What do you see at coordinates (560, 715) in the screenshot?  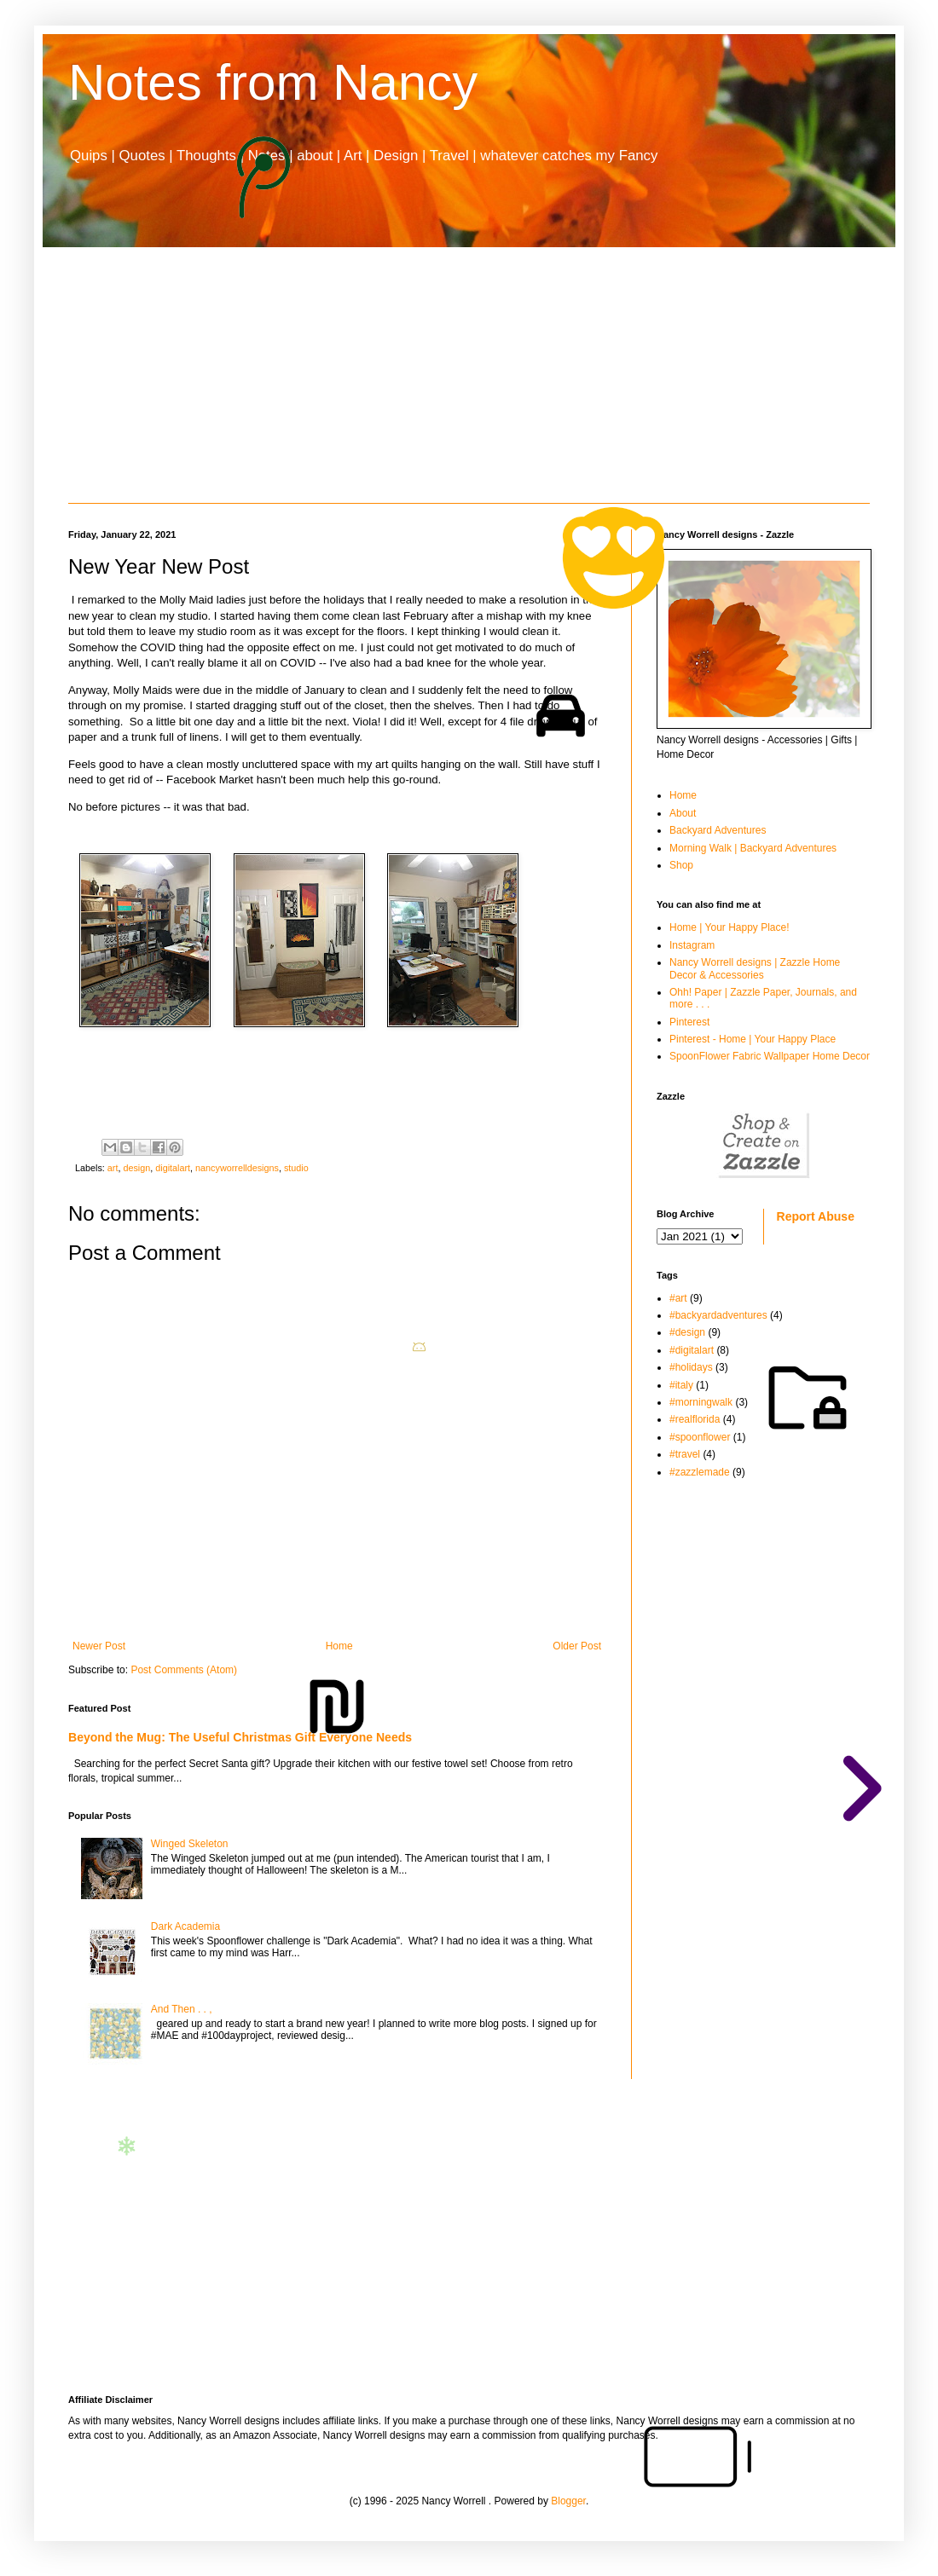 I see `access vehicle or driving settings` at bounding box center [560, 715].